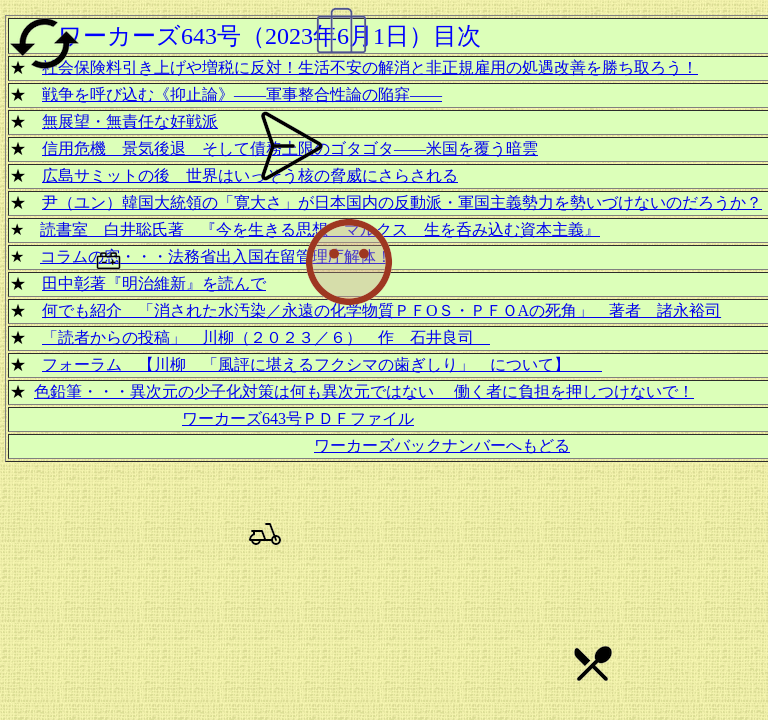 This screenshot has width=768, height=720. I want to click on refresh or reload content, so click(44, 43).